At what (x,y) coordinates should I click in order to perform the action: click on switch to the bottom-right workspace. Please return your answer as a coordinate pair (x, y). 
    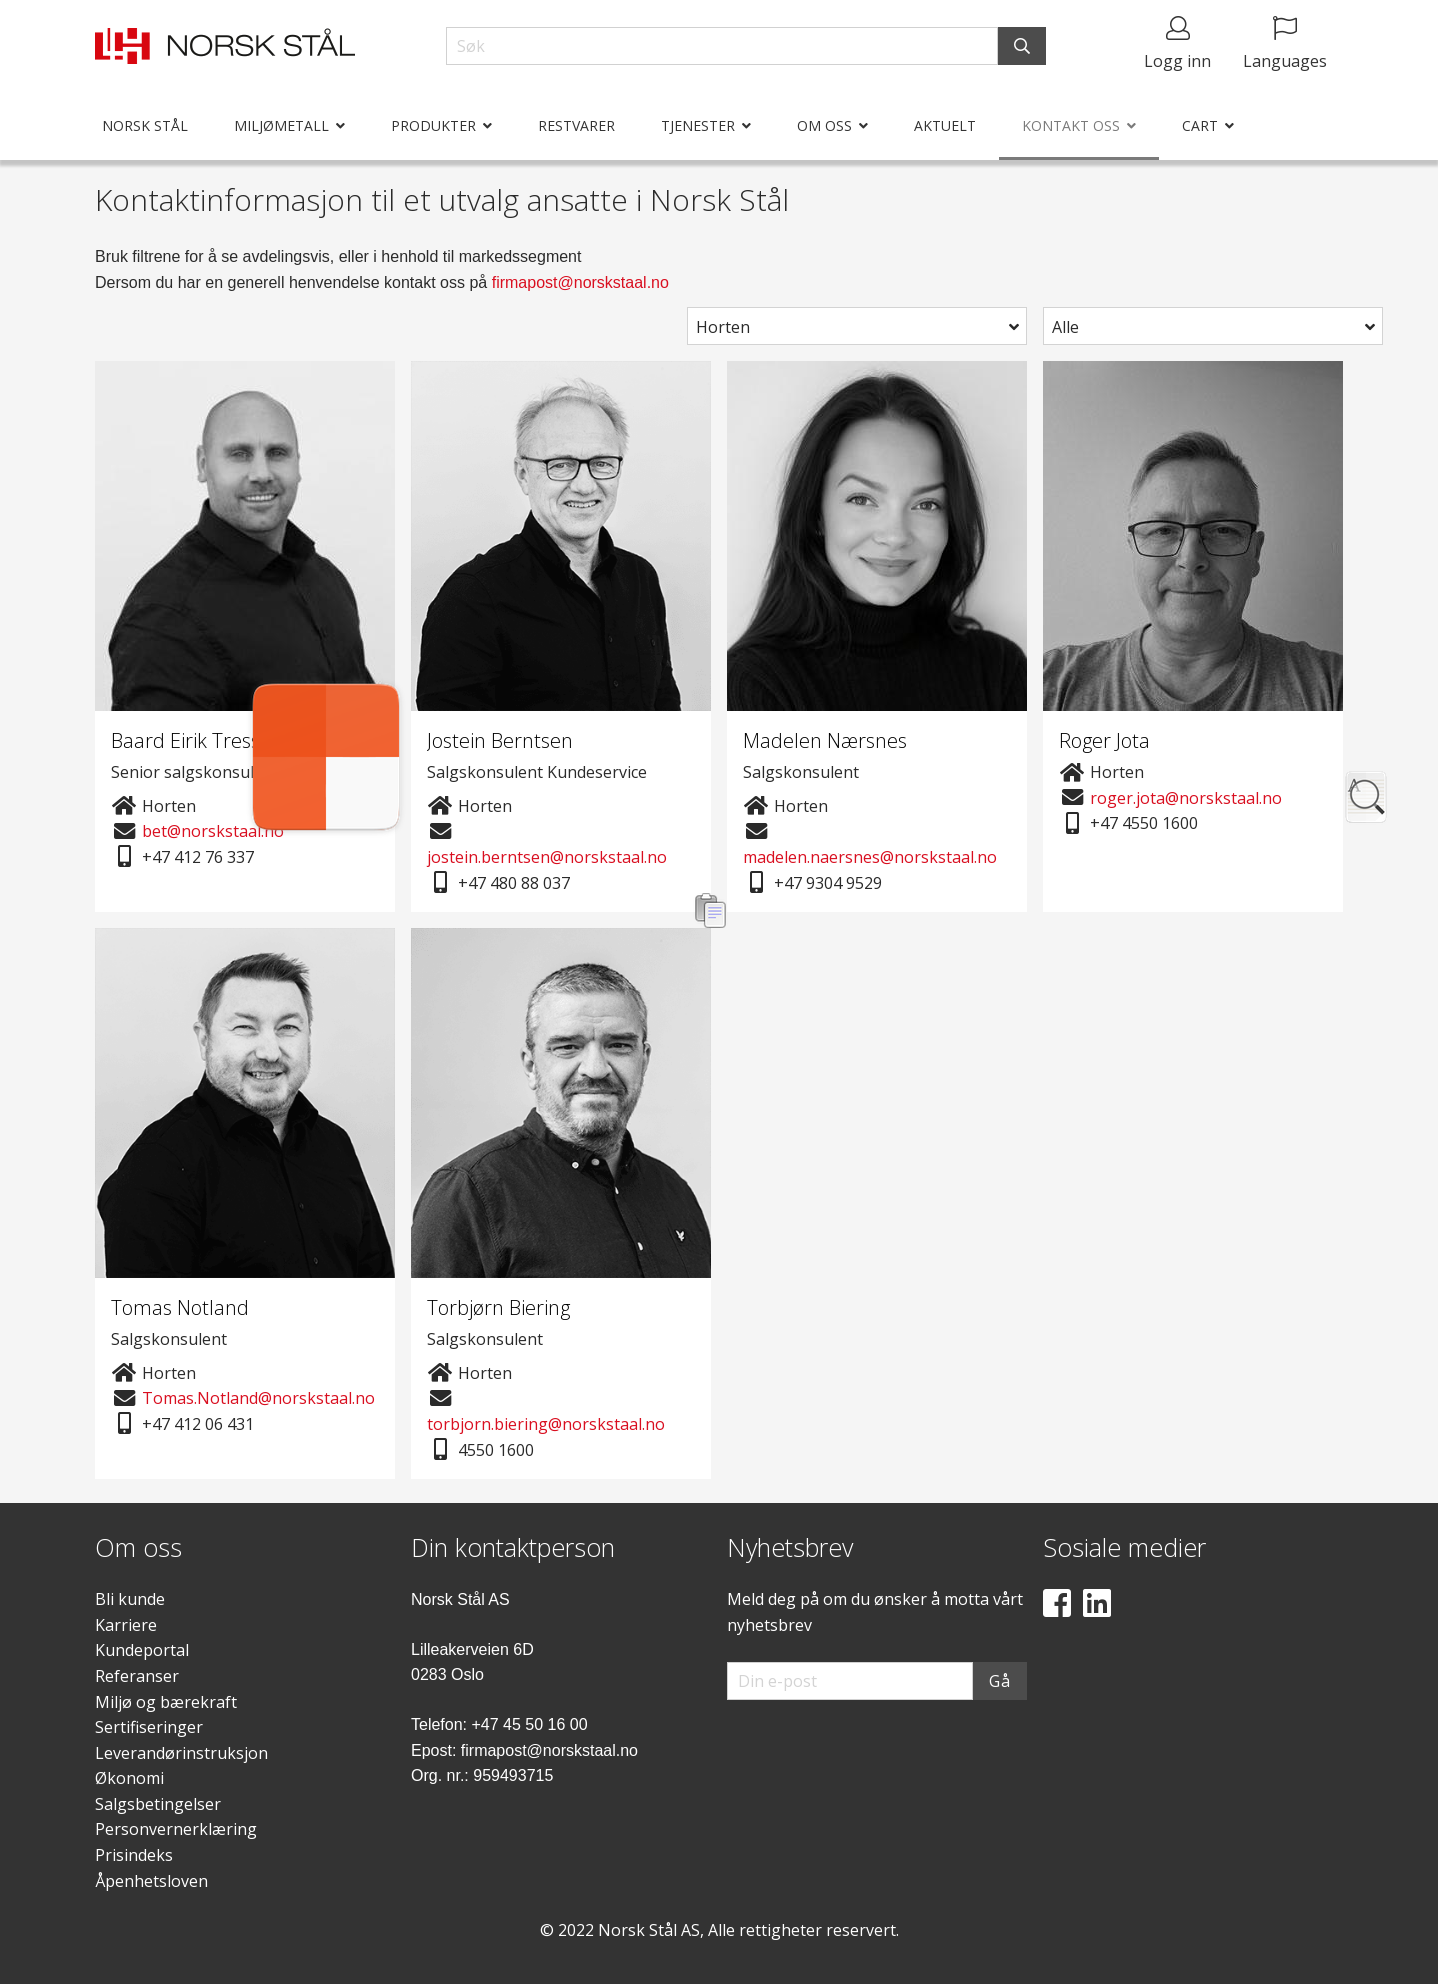
    Looking at the image, I should click on (326, 757).